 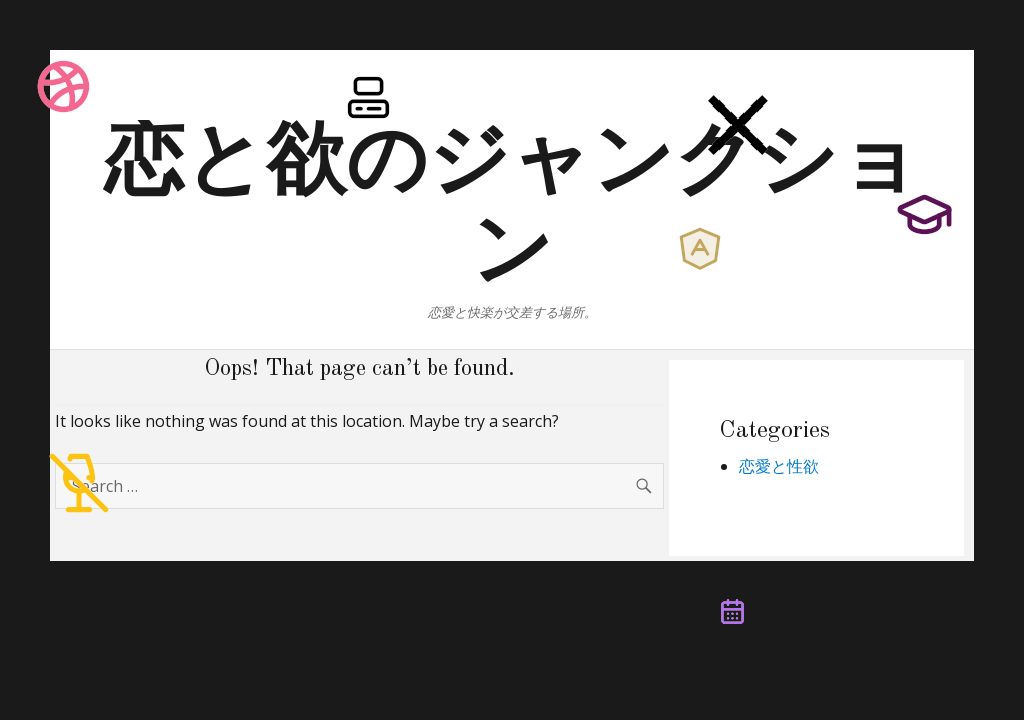 I want to click on access desktop or computer settings, so click(x=368, y=97).